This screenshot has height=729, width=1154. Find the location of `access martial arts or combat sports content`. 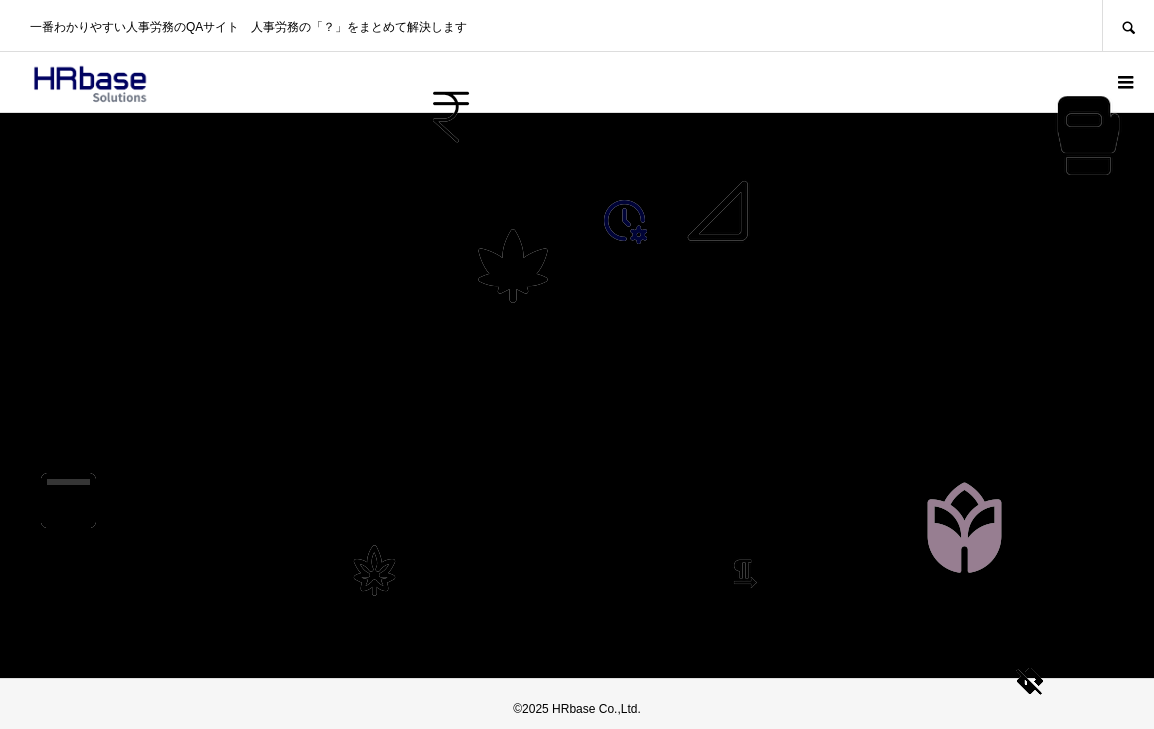

access martial arts or combat sports content is located at coordinates (1088, 135).